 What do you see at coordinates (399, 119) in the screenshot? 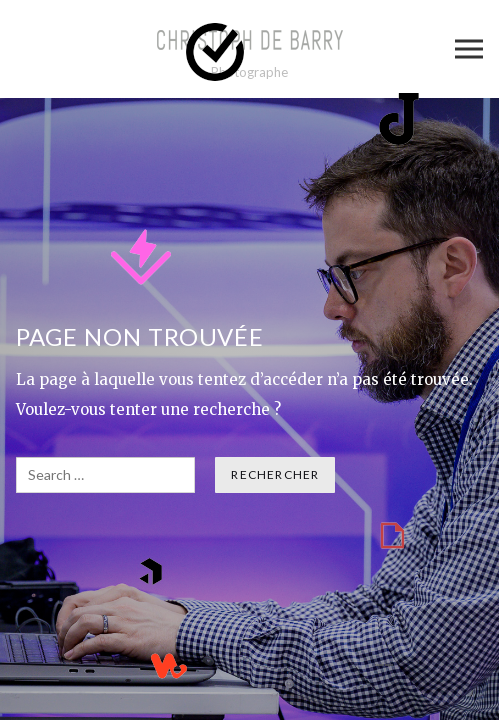
I see `open Joplin note-taking app` at bounding box center [399, 119].